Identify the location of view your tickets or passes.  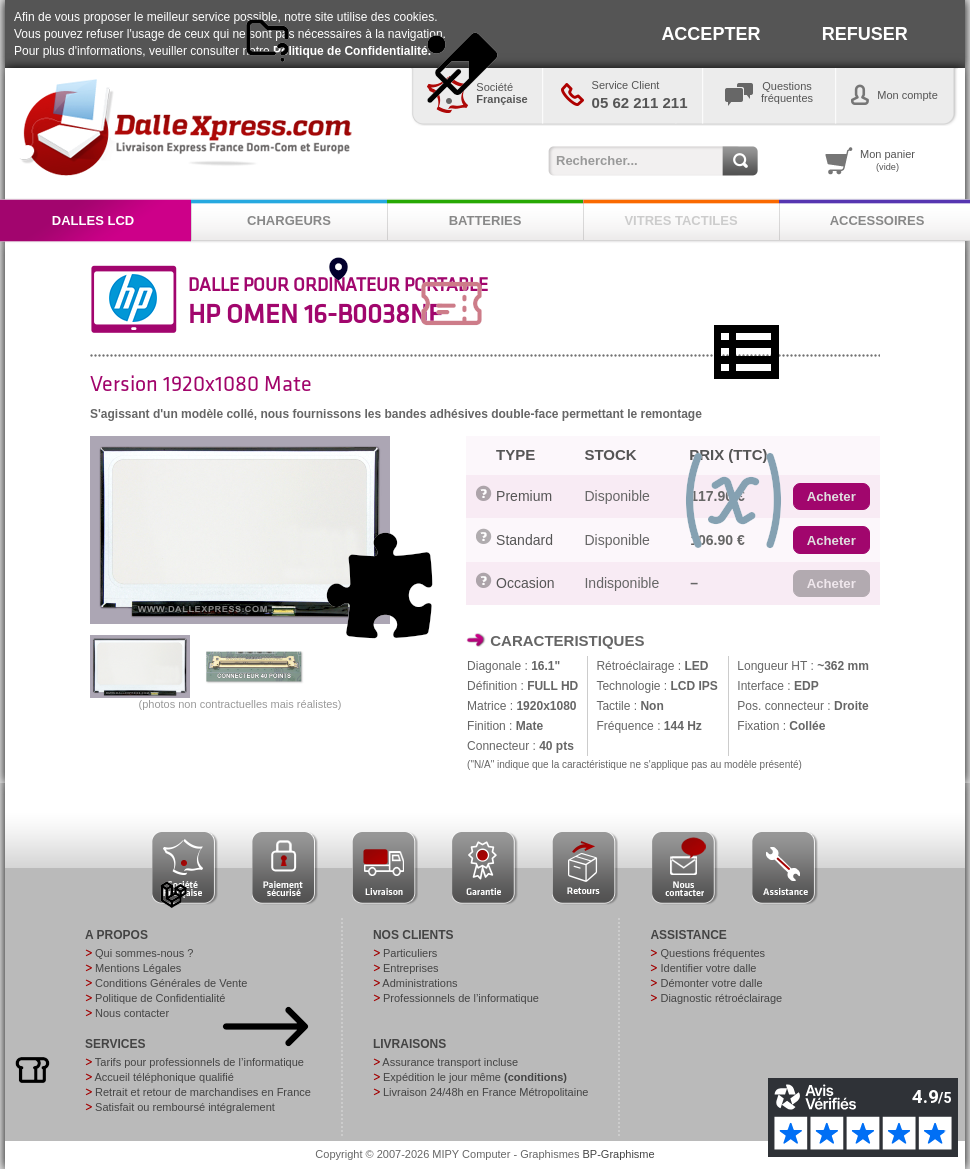
(451, 303).